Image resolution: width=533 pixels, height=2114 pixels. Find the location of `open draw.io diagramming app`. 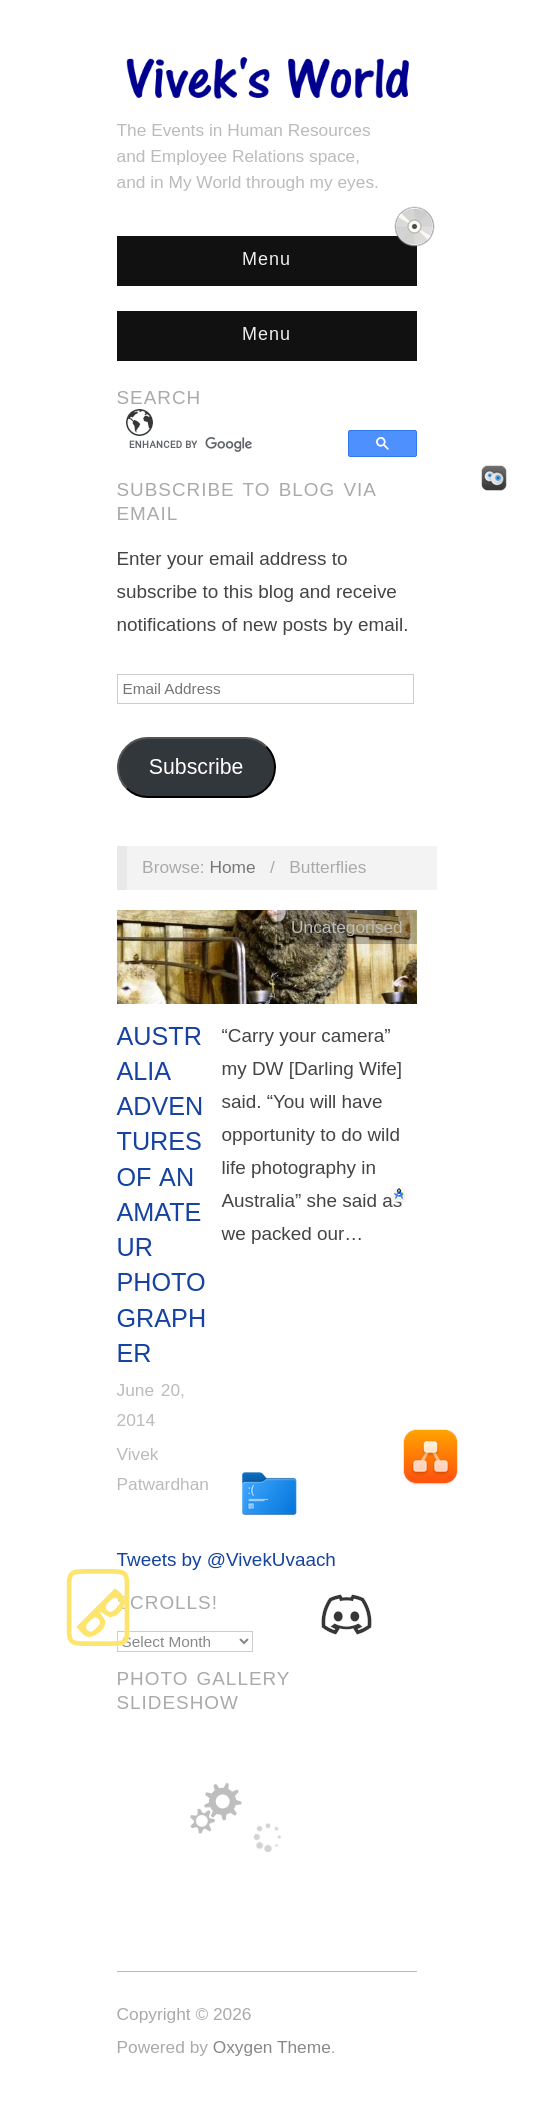

open draw.io diagramming app is located at coordinates (430, 1456).